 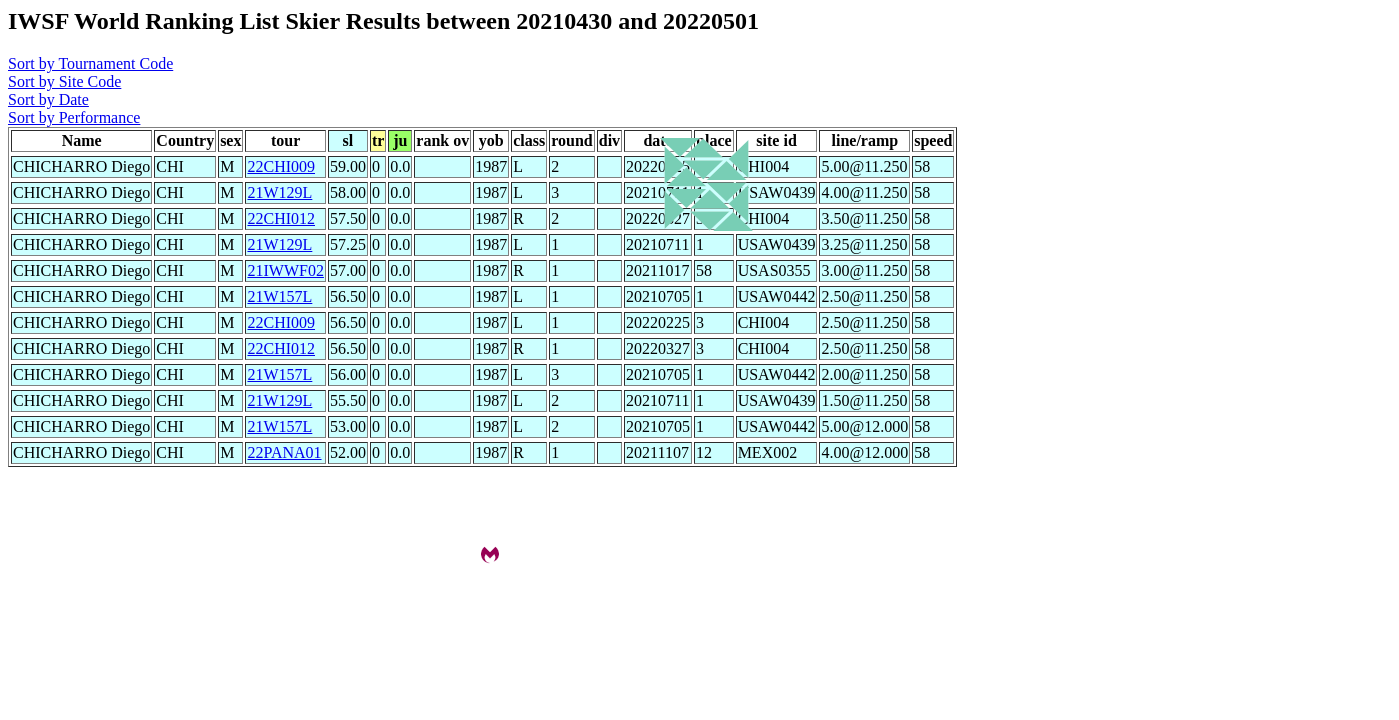 What do you see at coordinates (706, 184) in the screenshot?
I see `NSIS (Nullsoft Scriptable Install System) logo` at bounding box center [706, 184].